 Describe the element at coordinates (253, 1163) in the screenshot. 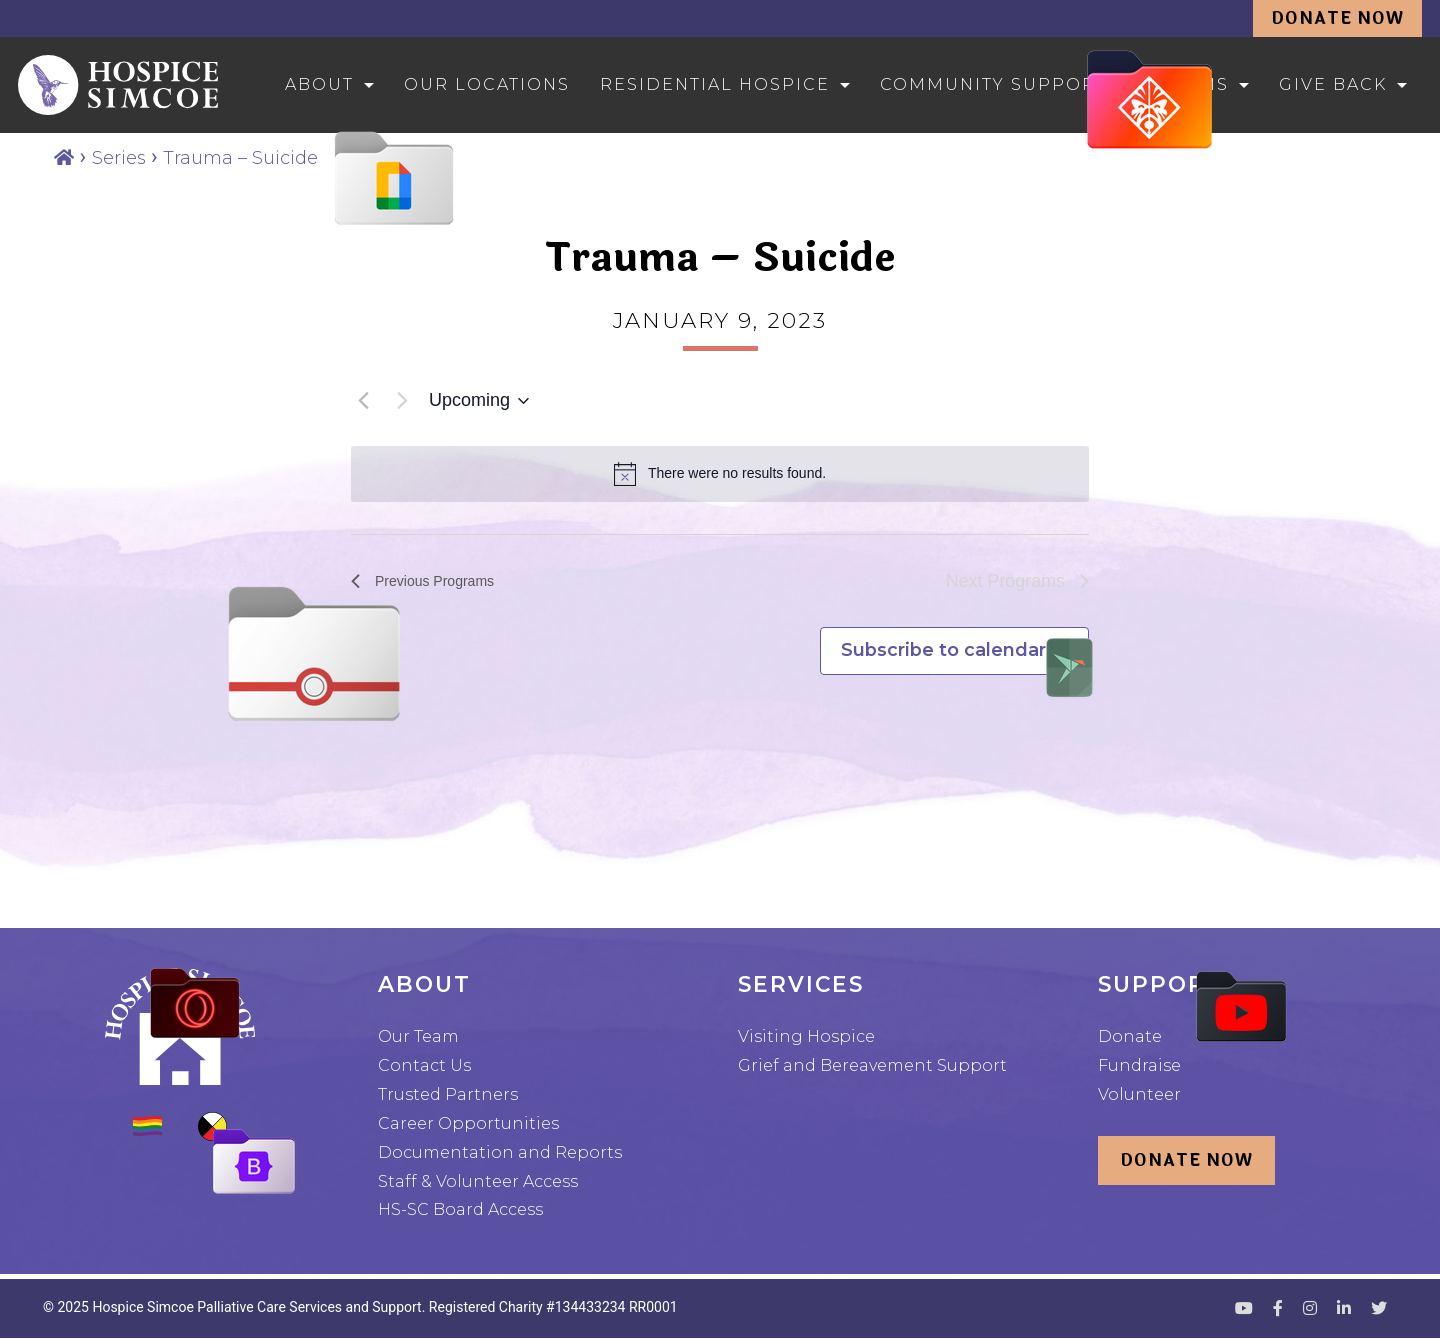

I see `open bootstrap framework project folder` at that location.